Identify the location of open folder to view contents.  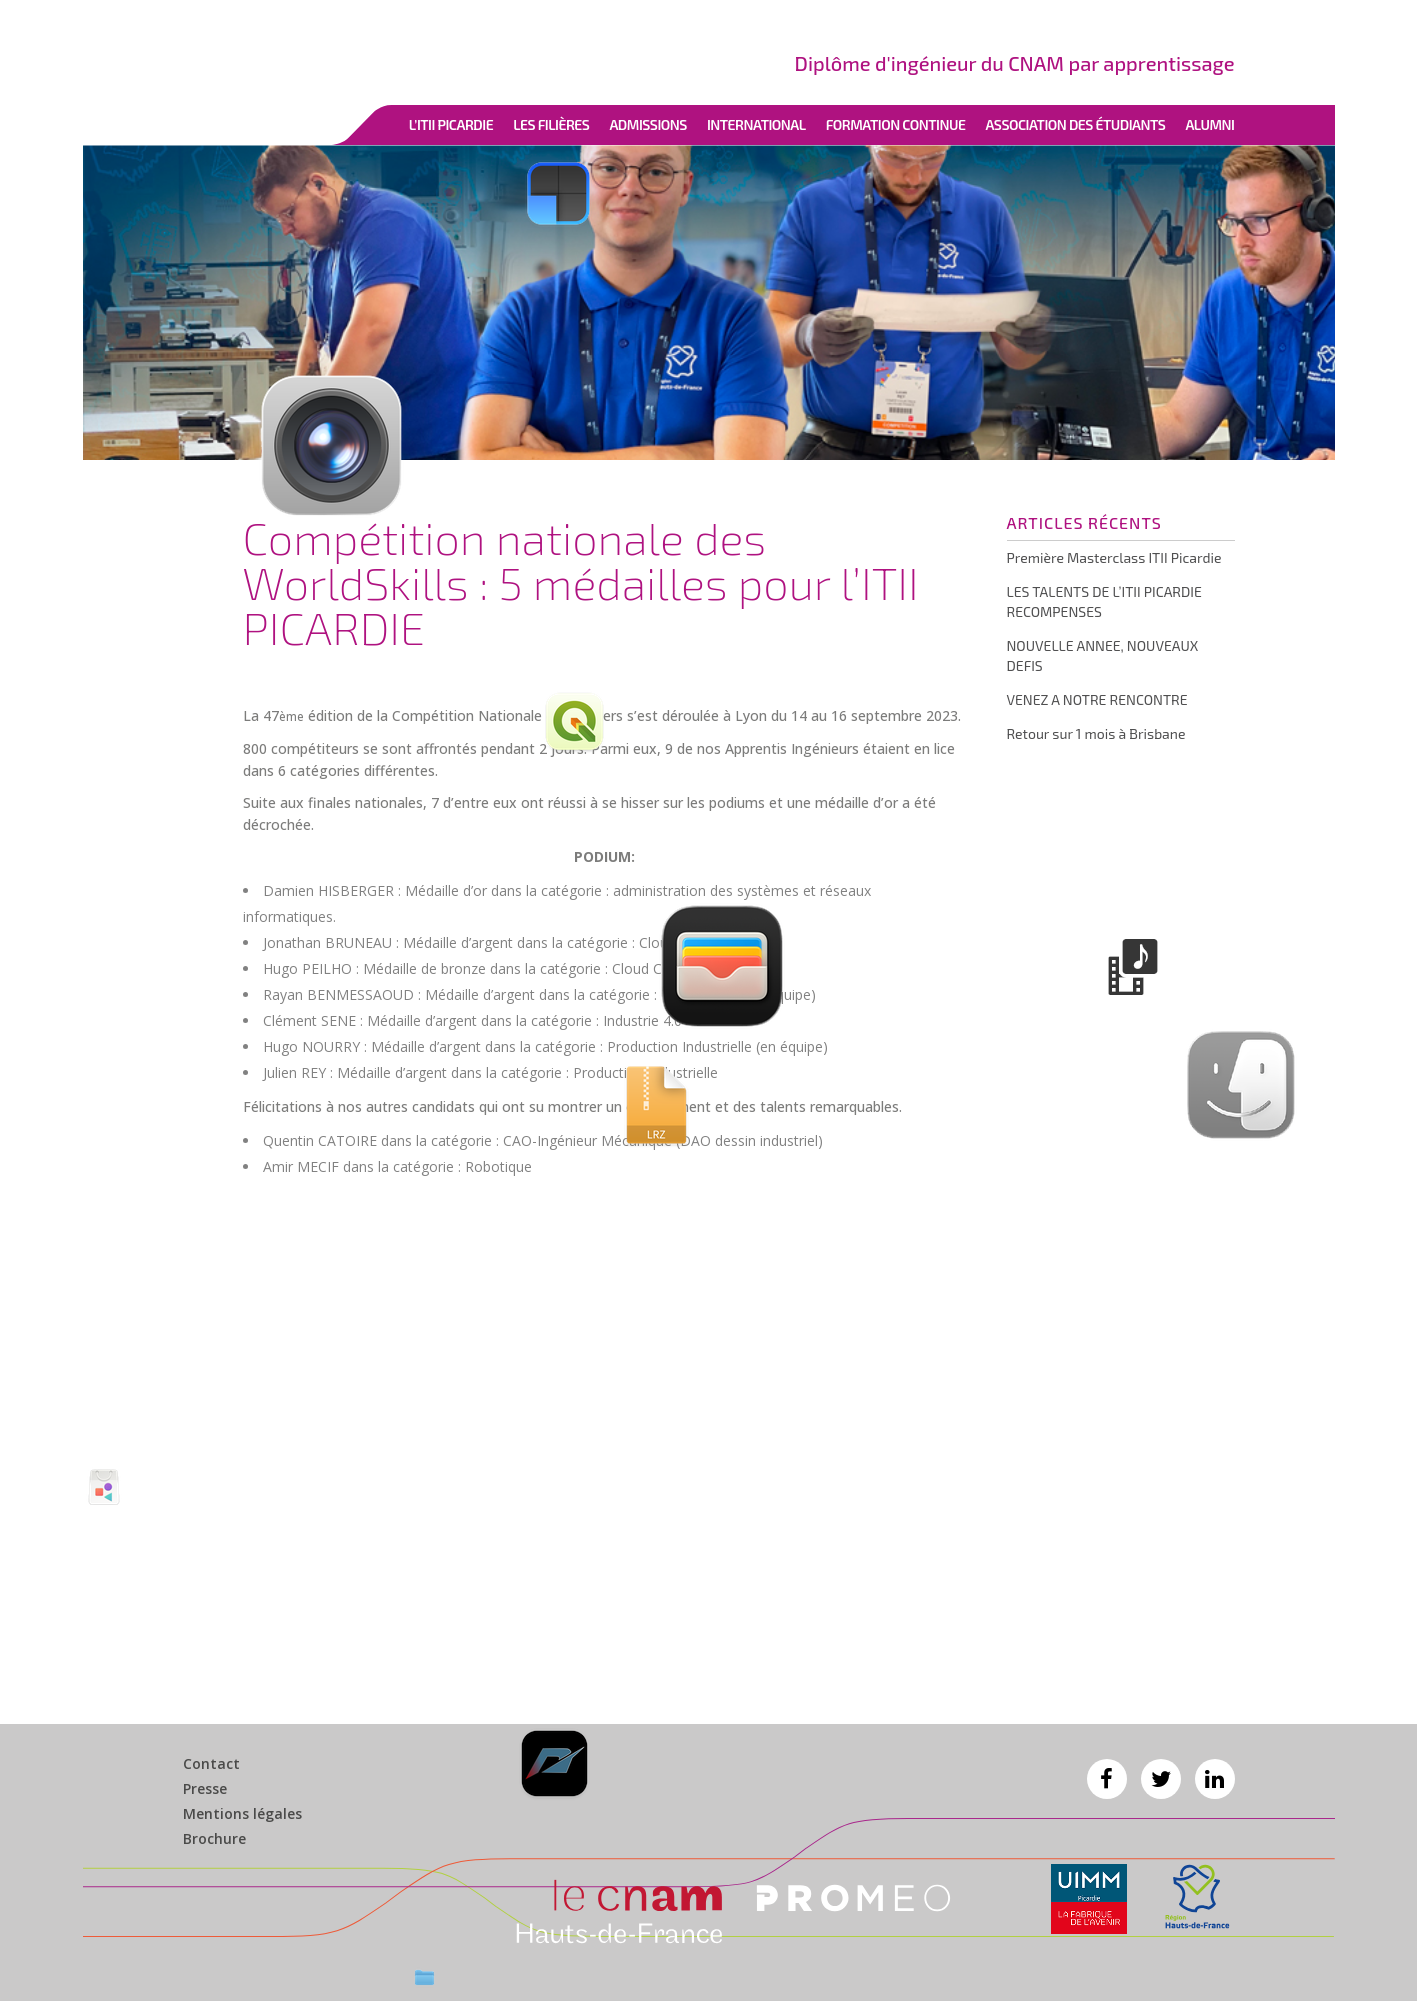
(424, 1977).